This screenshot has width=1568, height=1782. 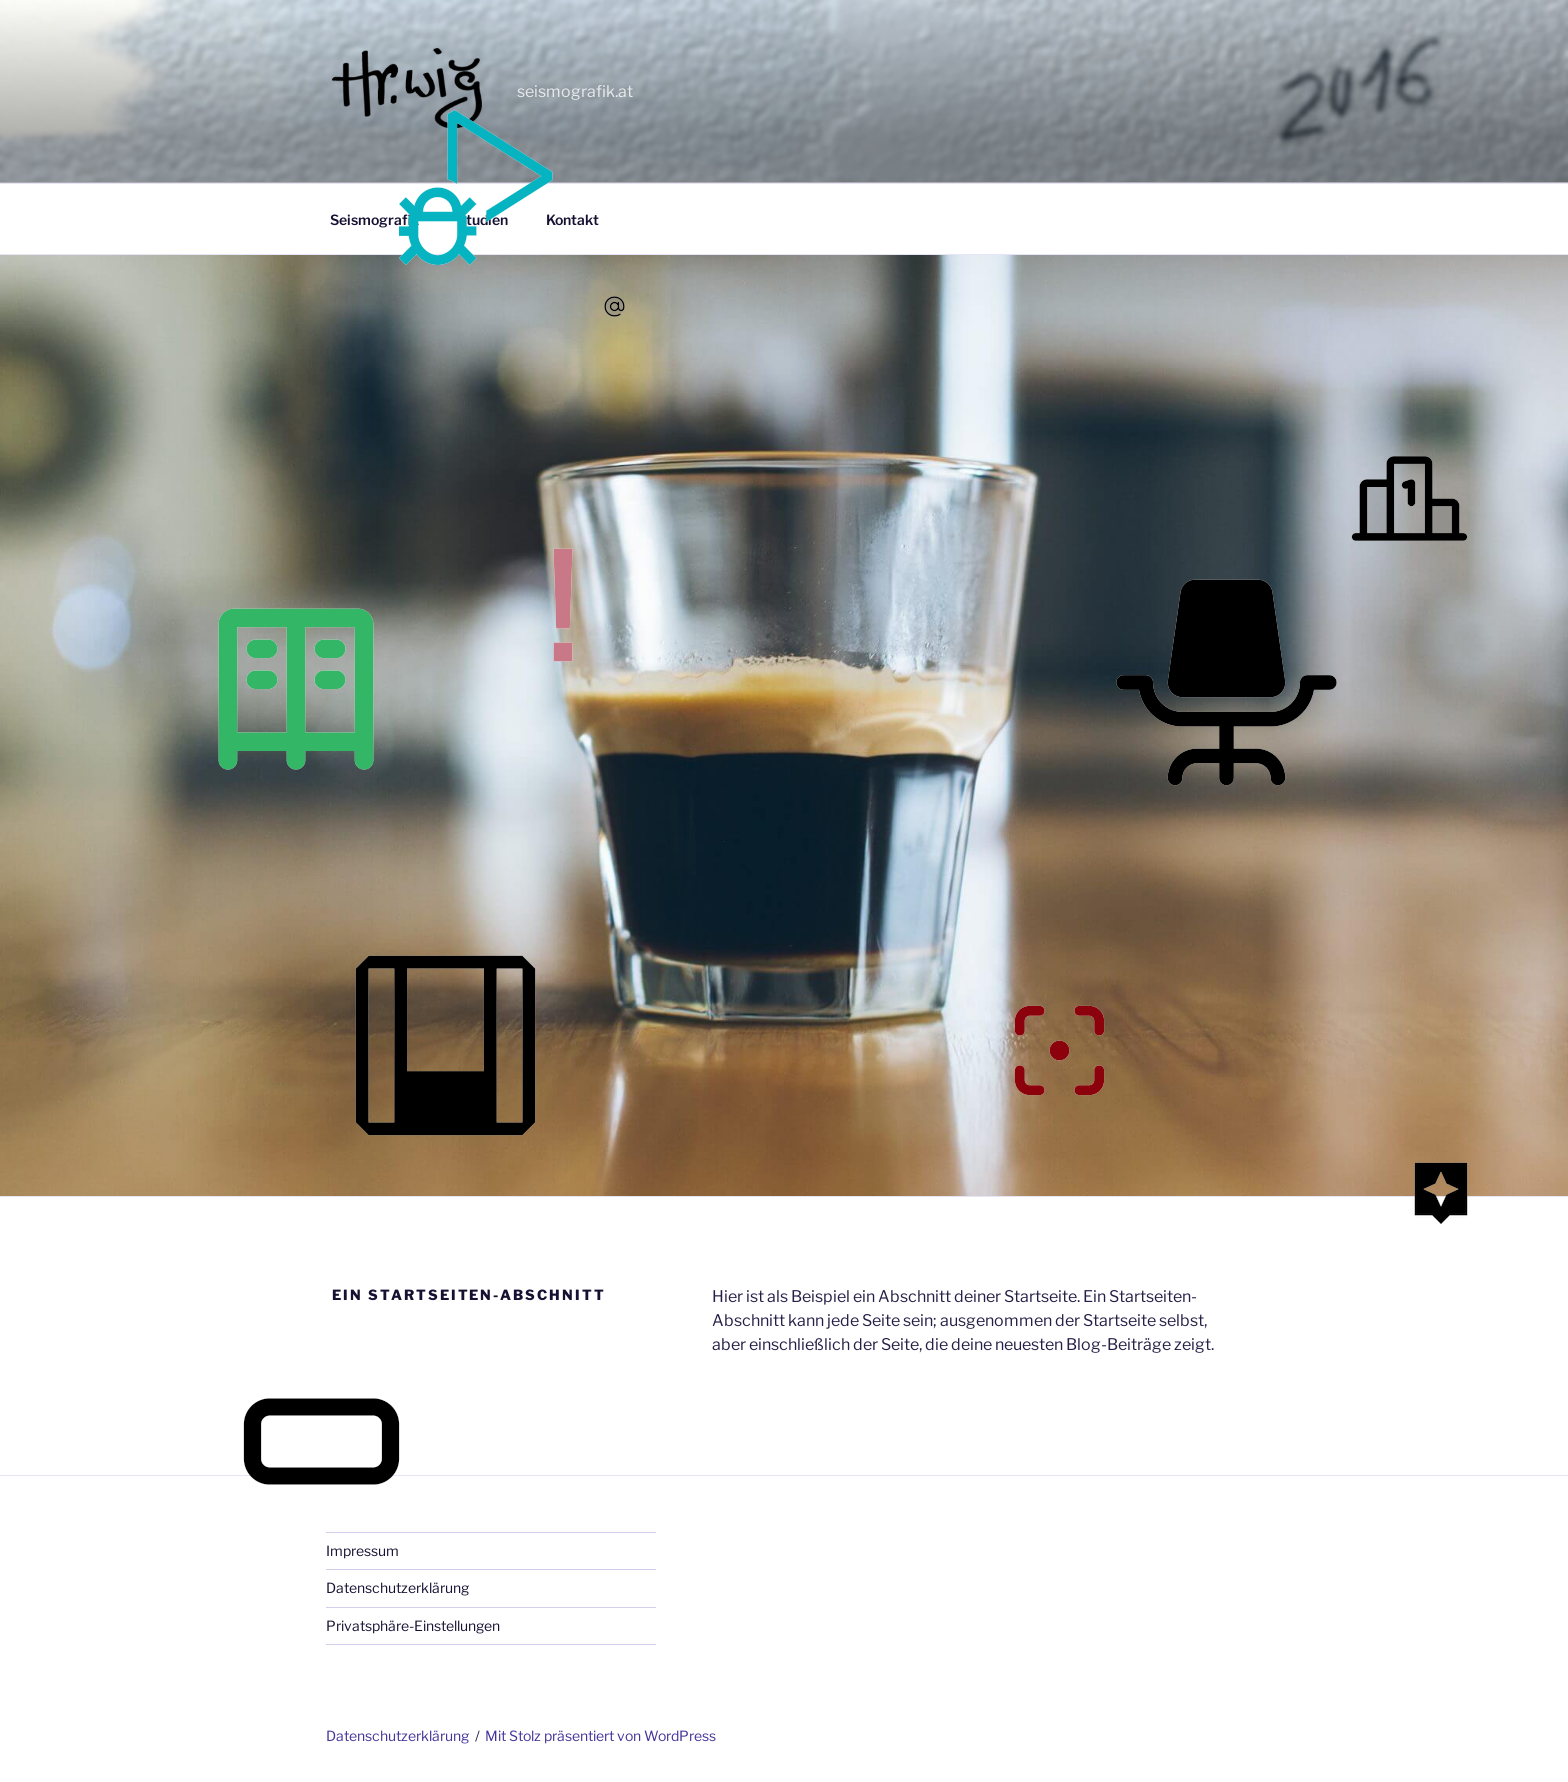 What do you see at coordinates (476, 187) in the screenshot?
I see `start debugging session` at bounding box center [476, 187].